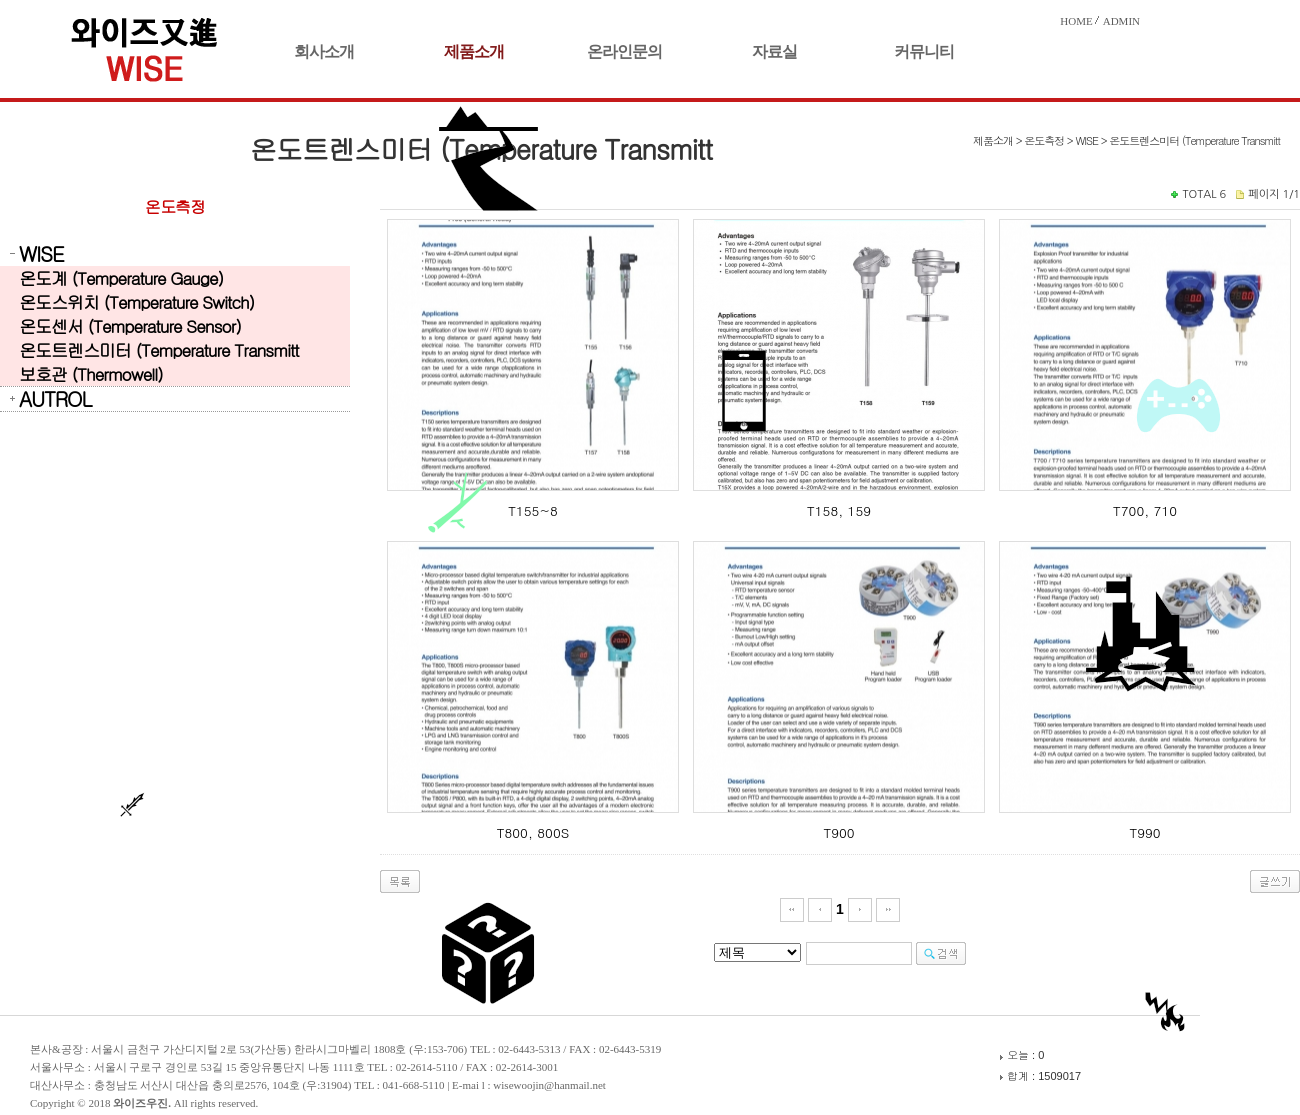 This screenshot has width=1300, height=1115. Describe the element at coordinates (488, 954) in the screenshot. I see `randomize or shuffle selection` at that location.